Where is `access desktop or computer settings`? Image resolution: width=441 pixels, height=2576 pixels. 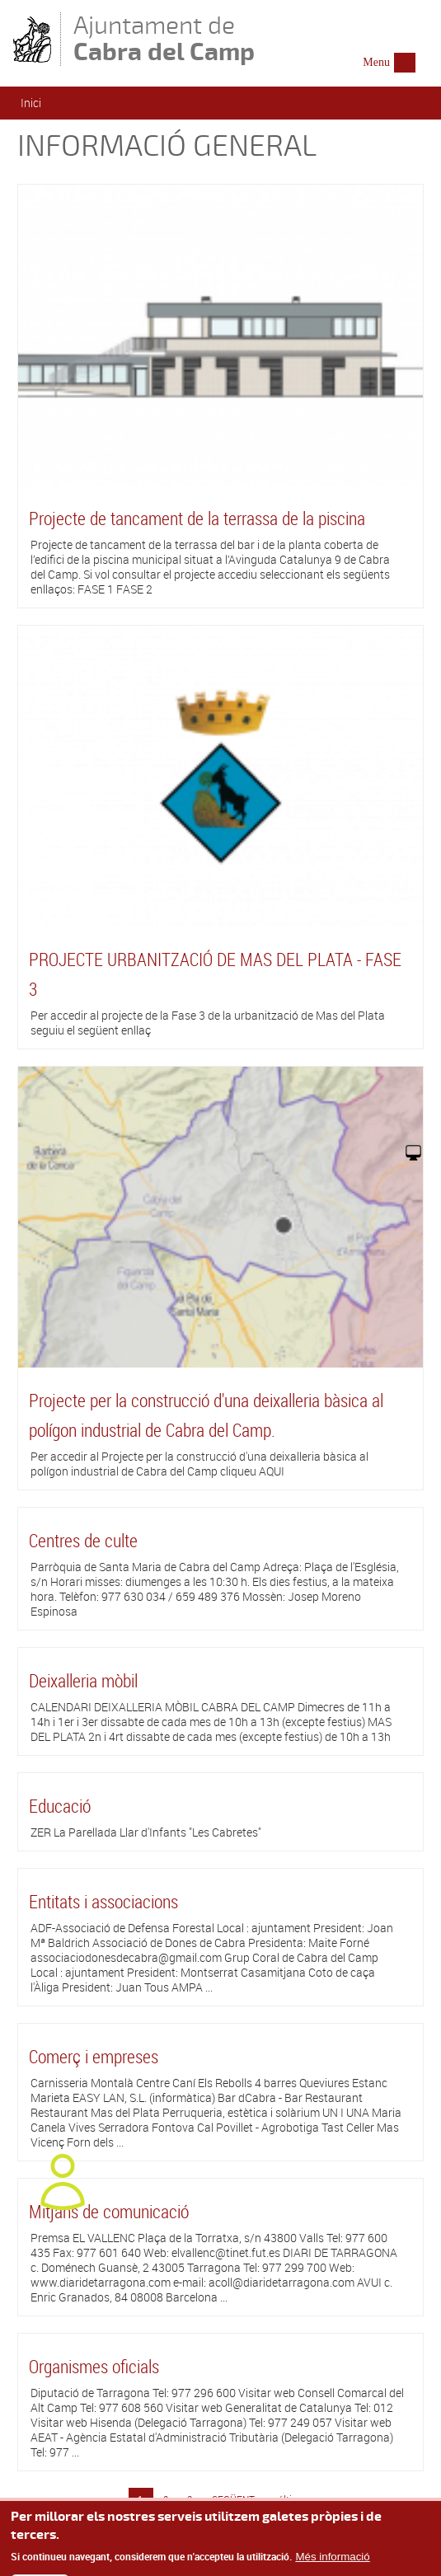
access desktop or computer settings is located at coordinates (413, 1152).